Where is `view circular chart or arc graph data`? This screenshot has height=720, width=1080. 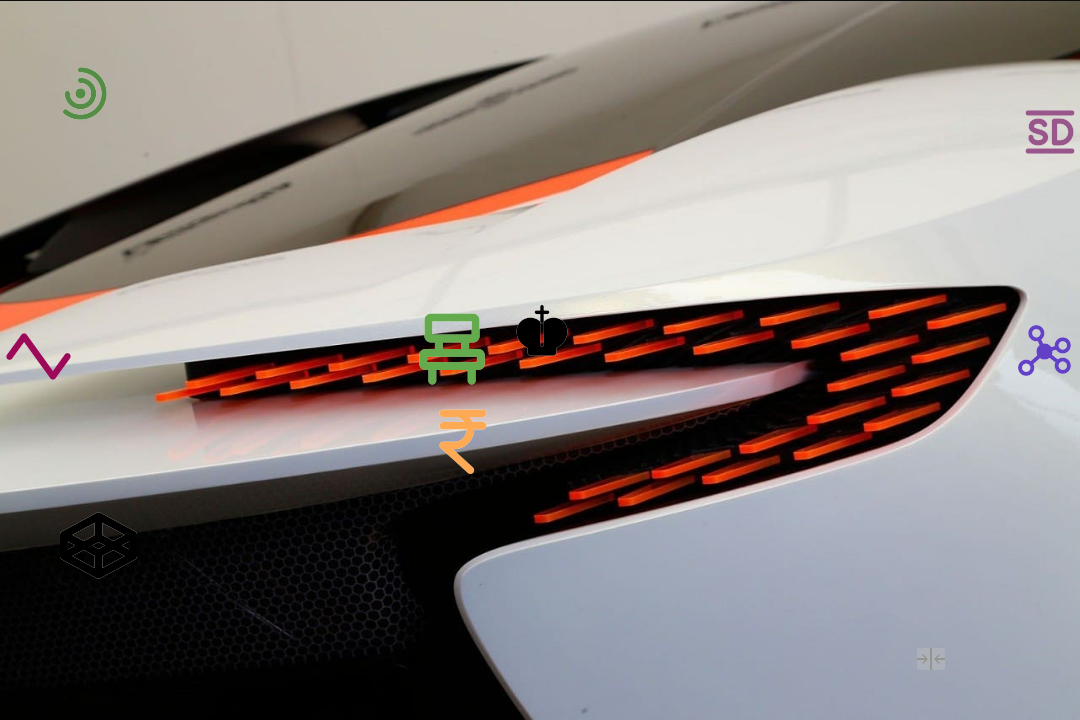 view circular chart or arc graph data is located at coordinates (80, 93).